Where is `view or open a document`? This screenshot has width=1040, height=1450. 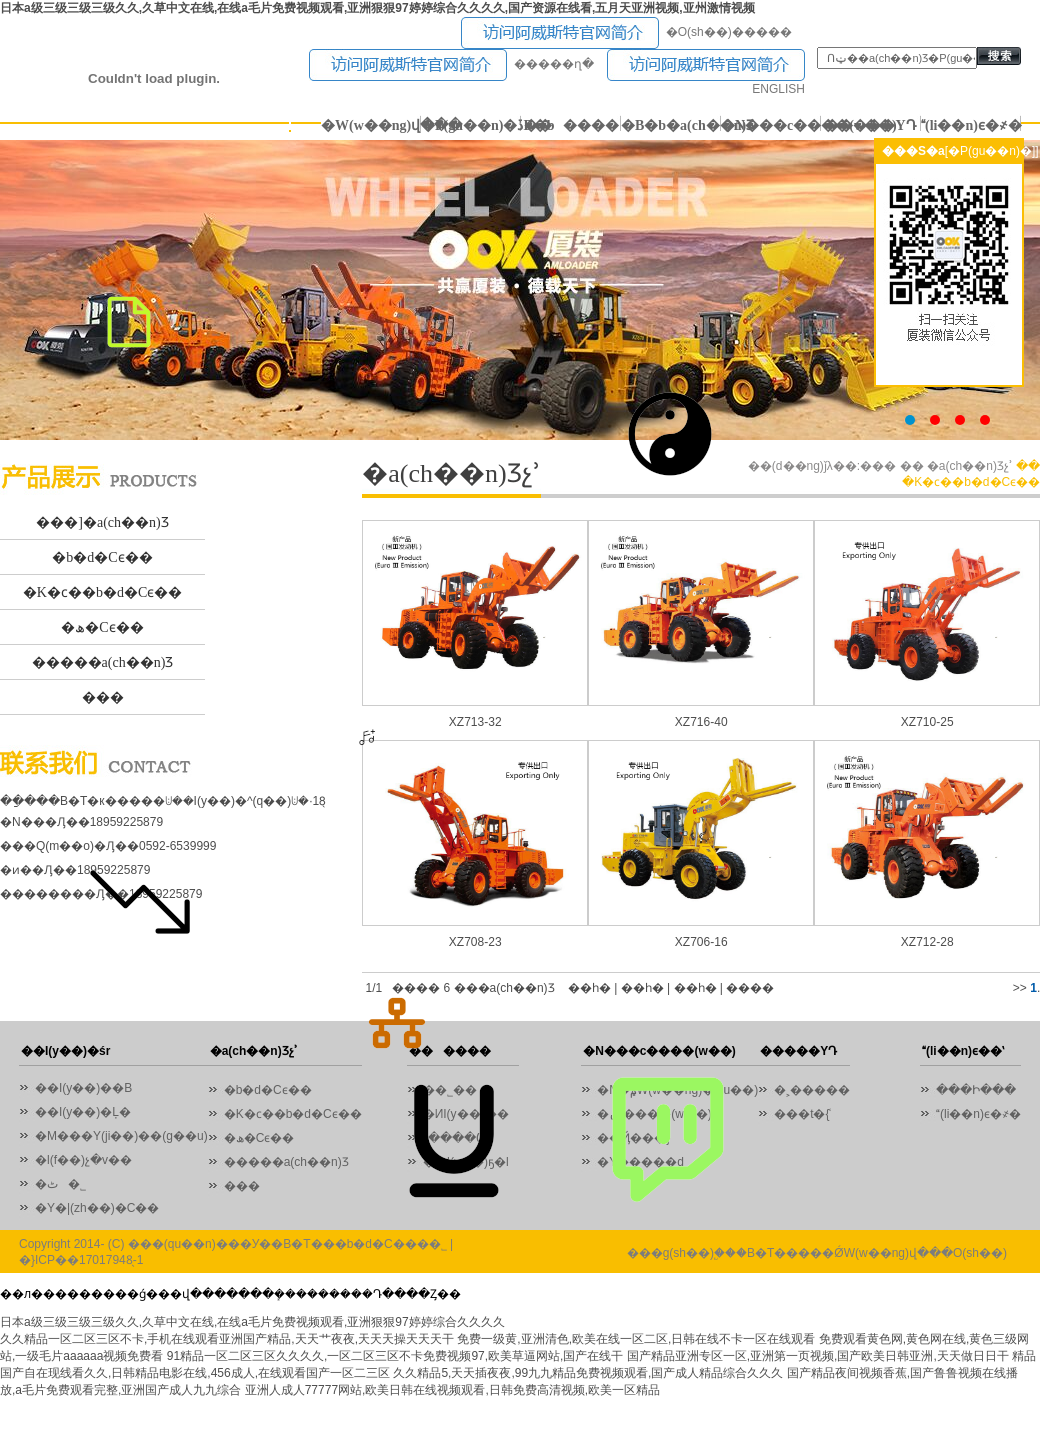 view or open a document is located at coordinates (129, 322).